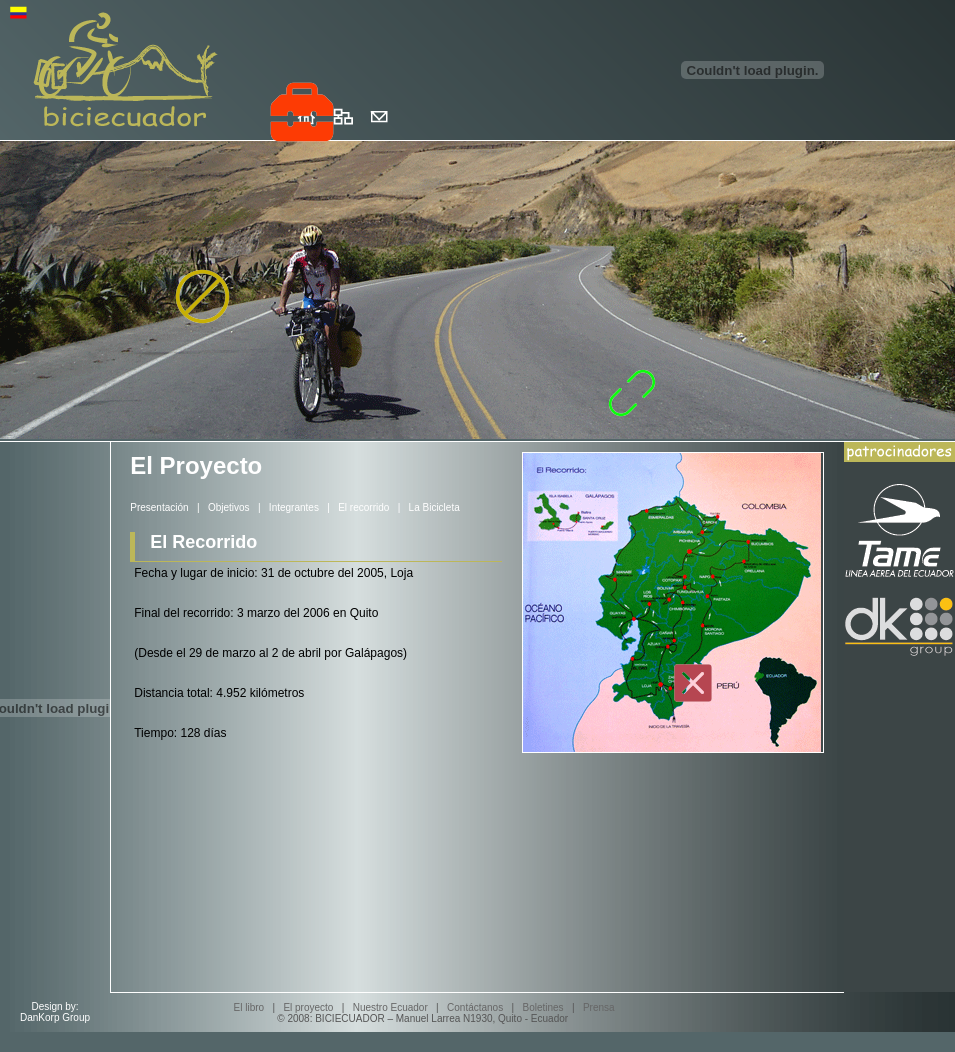 This screenshot has width=955, height=1052. What do you see at coordinates (202, 296) in the screenshot?
I see `indicates a blocked or prohibited action` at bounding box center [202, 296].